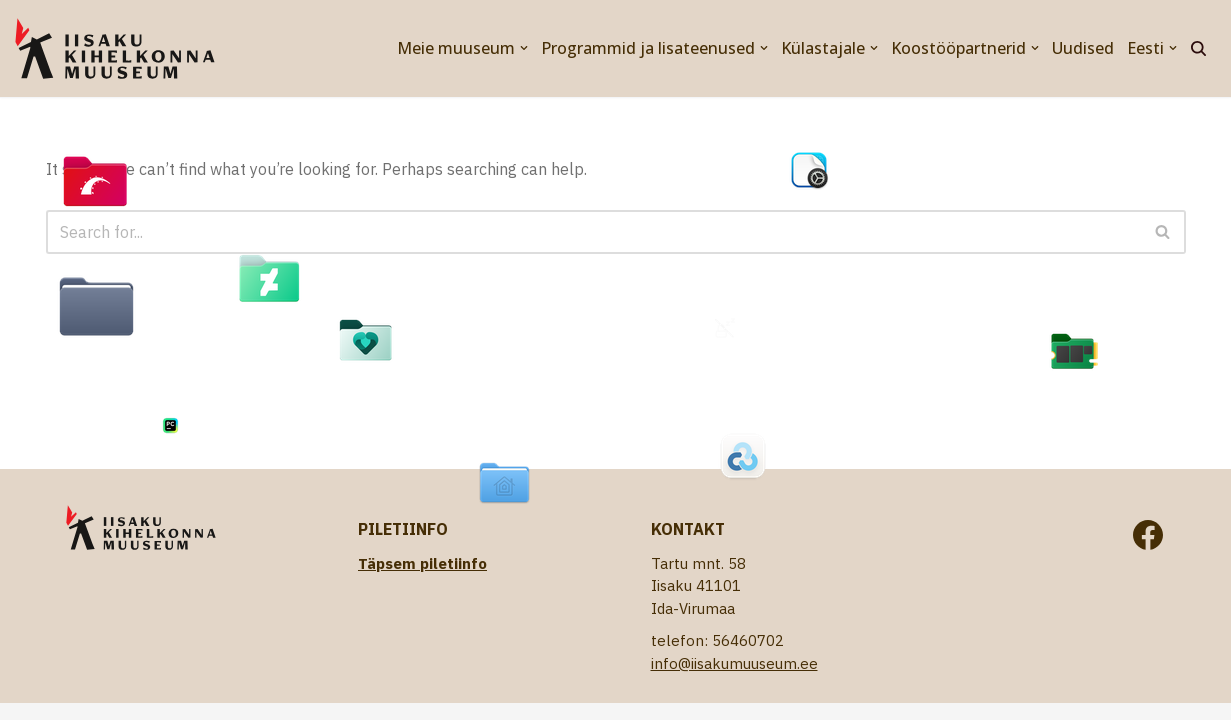  Describe the element at coordinates (743, 456) in the screenshot. I see `open rclone browser for cloud storage management` at that location.